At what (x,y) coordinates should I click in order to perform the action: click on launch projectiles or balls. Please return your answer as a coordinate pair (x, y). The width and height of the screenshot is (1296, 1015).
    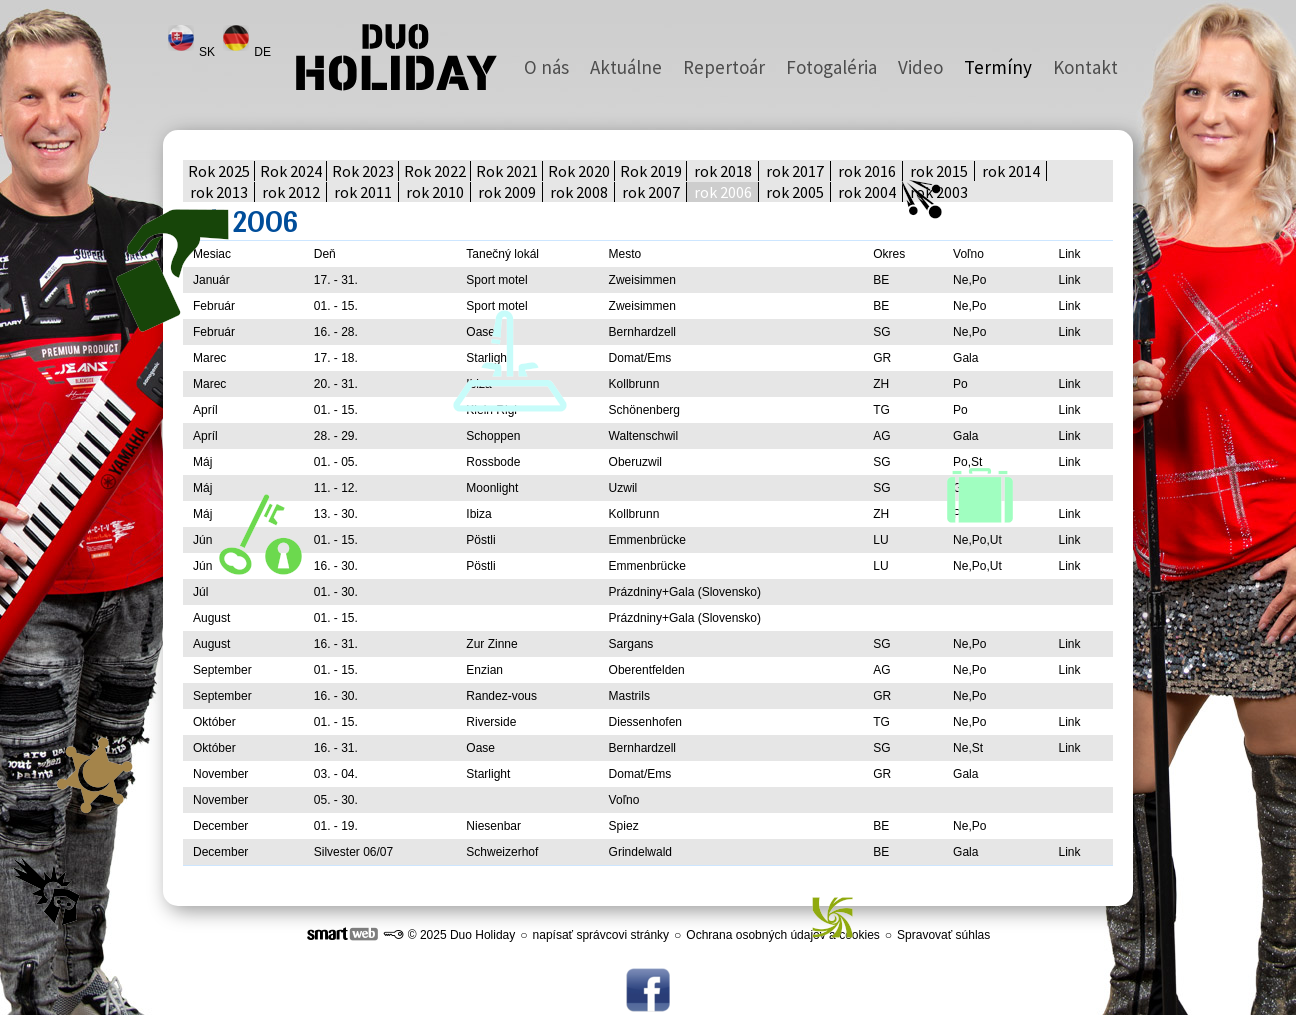
    Looking at the image, I should click on (922, 198).